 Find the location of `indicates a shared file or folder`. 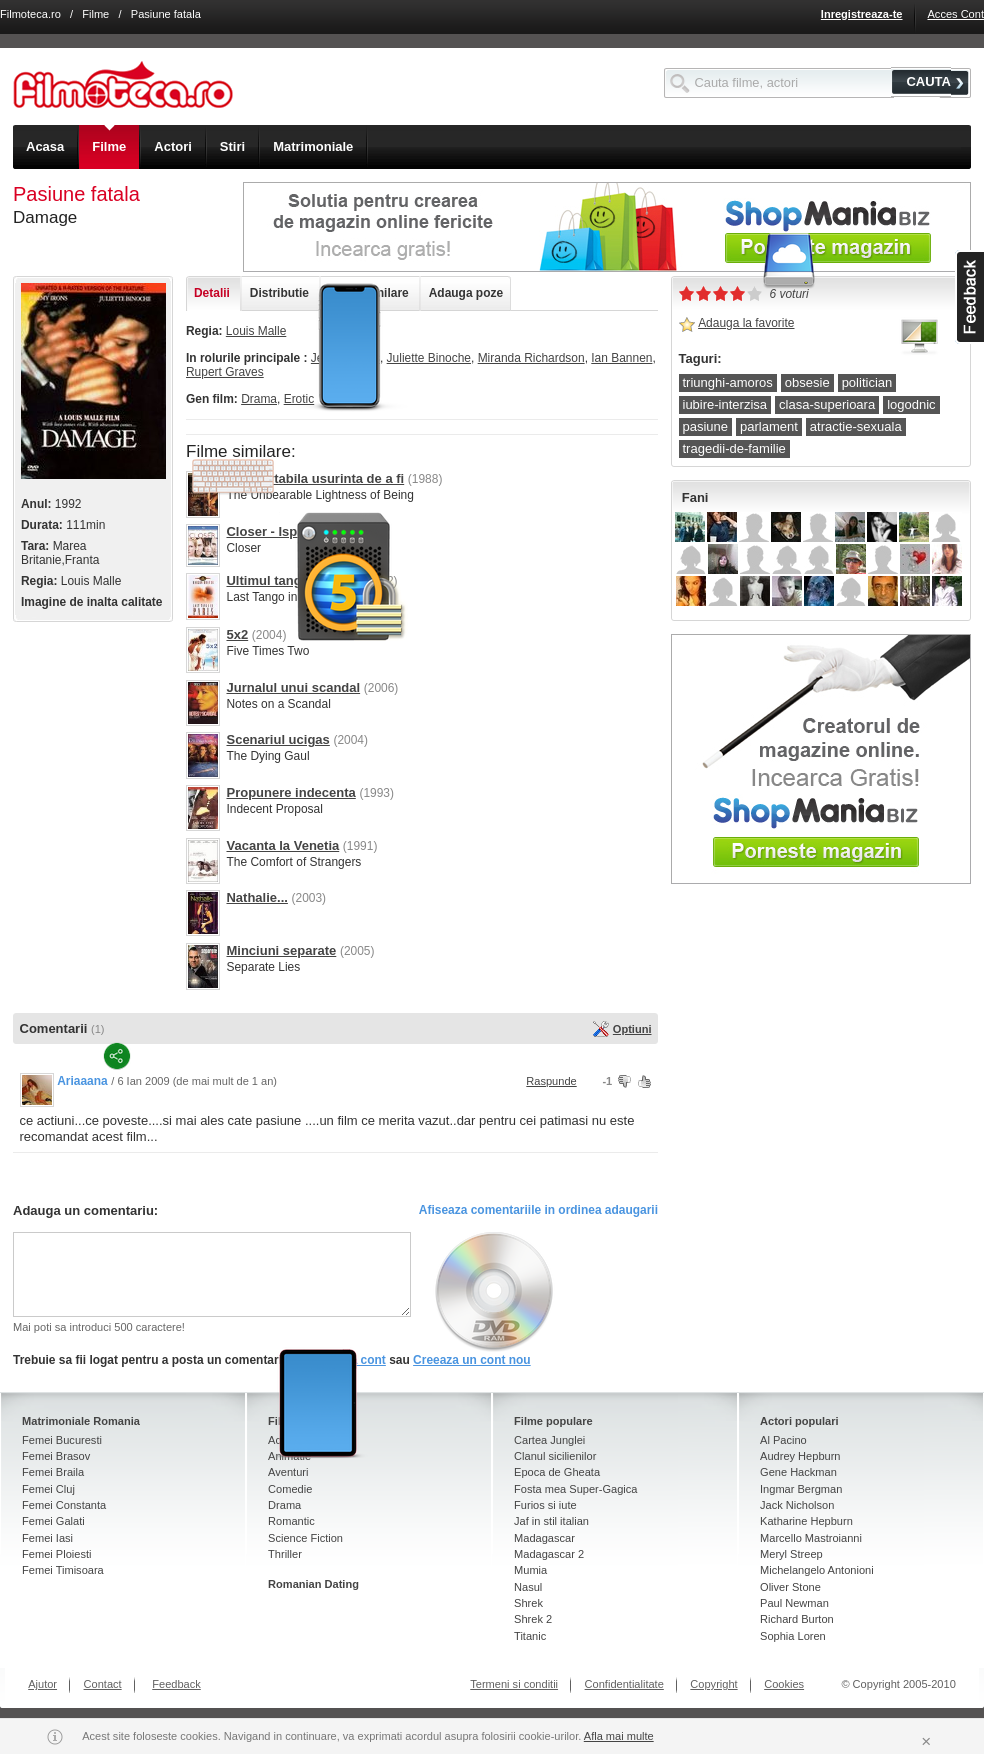

indicates a shared file or folder is located at coordinates (117, 1056).